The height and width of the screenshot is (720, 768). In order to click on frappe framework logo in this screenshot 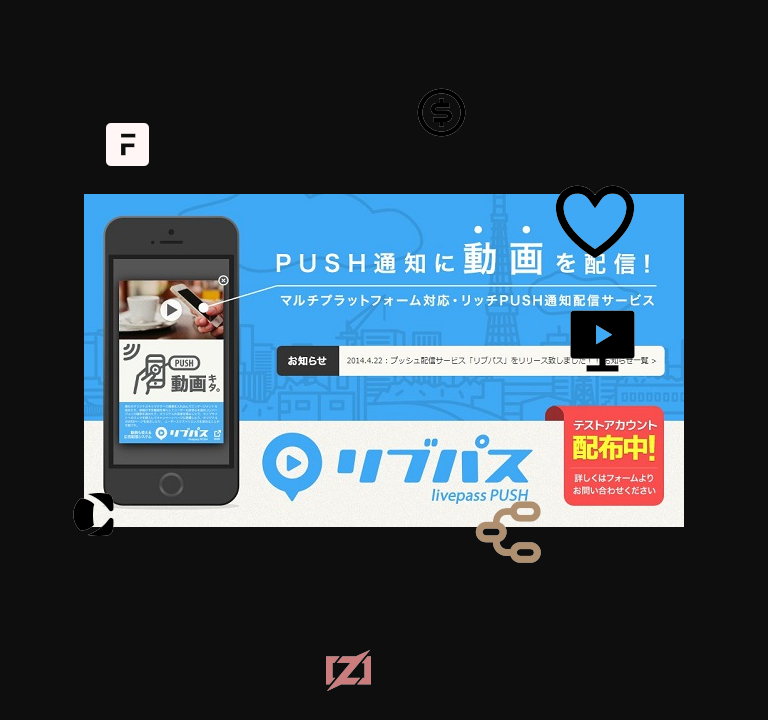, I will do `click(127, 144)`.